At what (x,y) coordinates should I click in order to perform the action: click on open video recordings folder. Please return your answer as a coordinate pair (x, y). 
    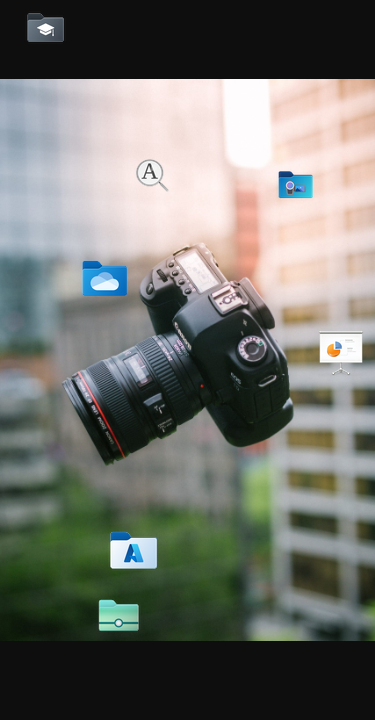
    Looking at the image, I should click on (295, 185).